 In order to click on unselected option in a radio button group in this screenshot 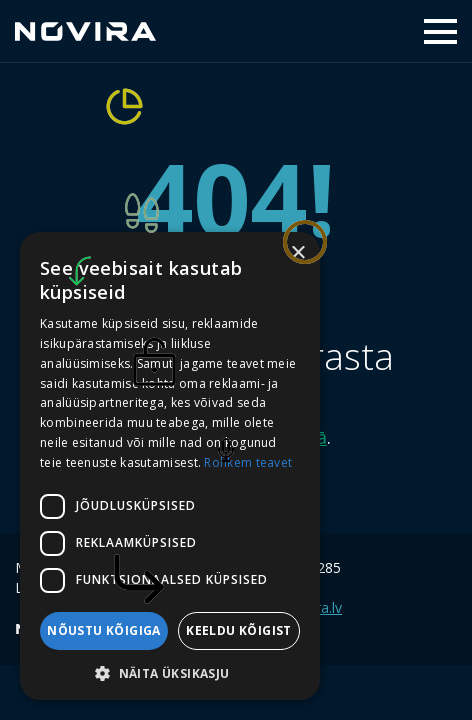, I will do `click(305, 242)`.